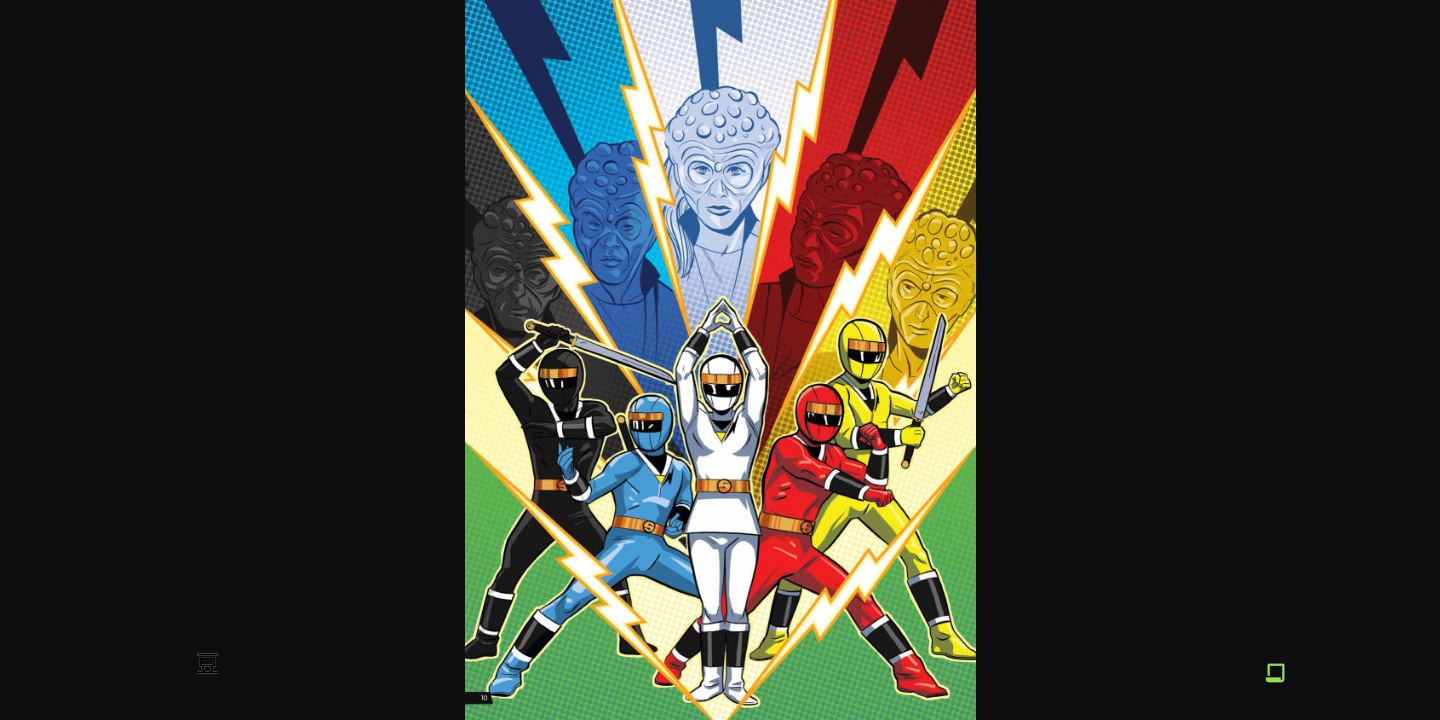 Image resolution: width=1440 pixels, height=720 pixels. Describe the element at coordinates (207, 663) in the screenshot. I see `open the Douban app` at that location.